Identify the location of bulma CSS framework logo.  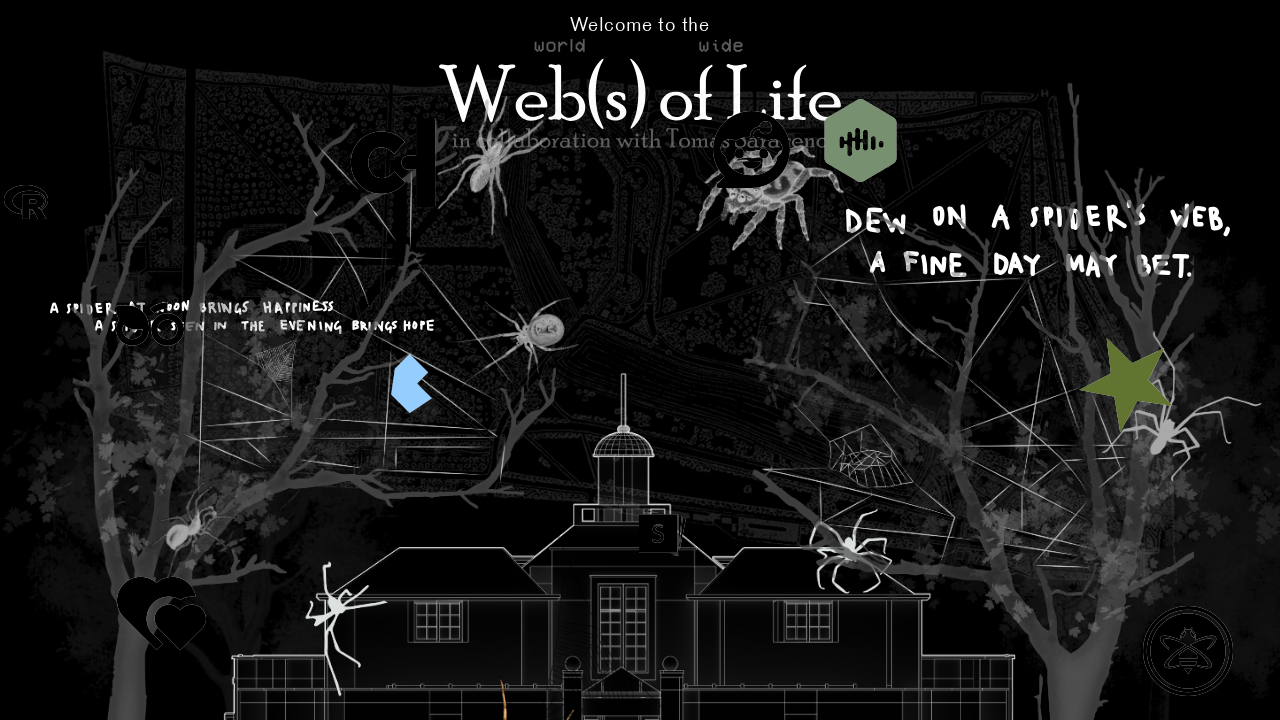
(411, 383).